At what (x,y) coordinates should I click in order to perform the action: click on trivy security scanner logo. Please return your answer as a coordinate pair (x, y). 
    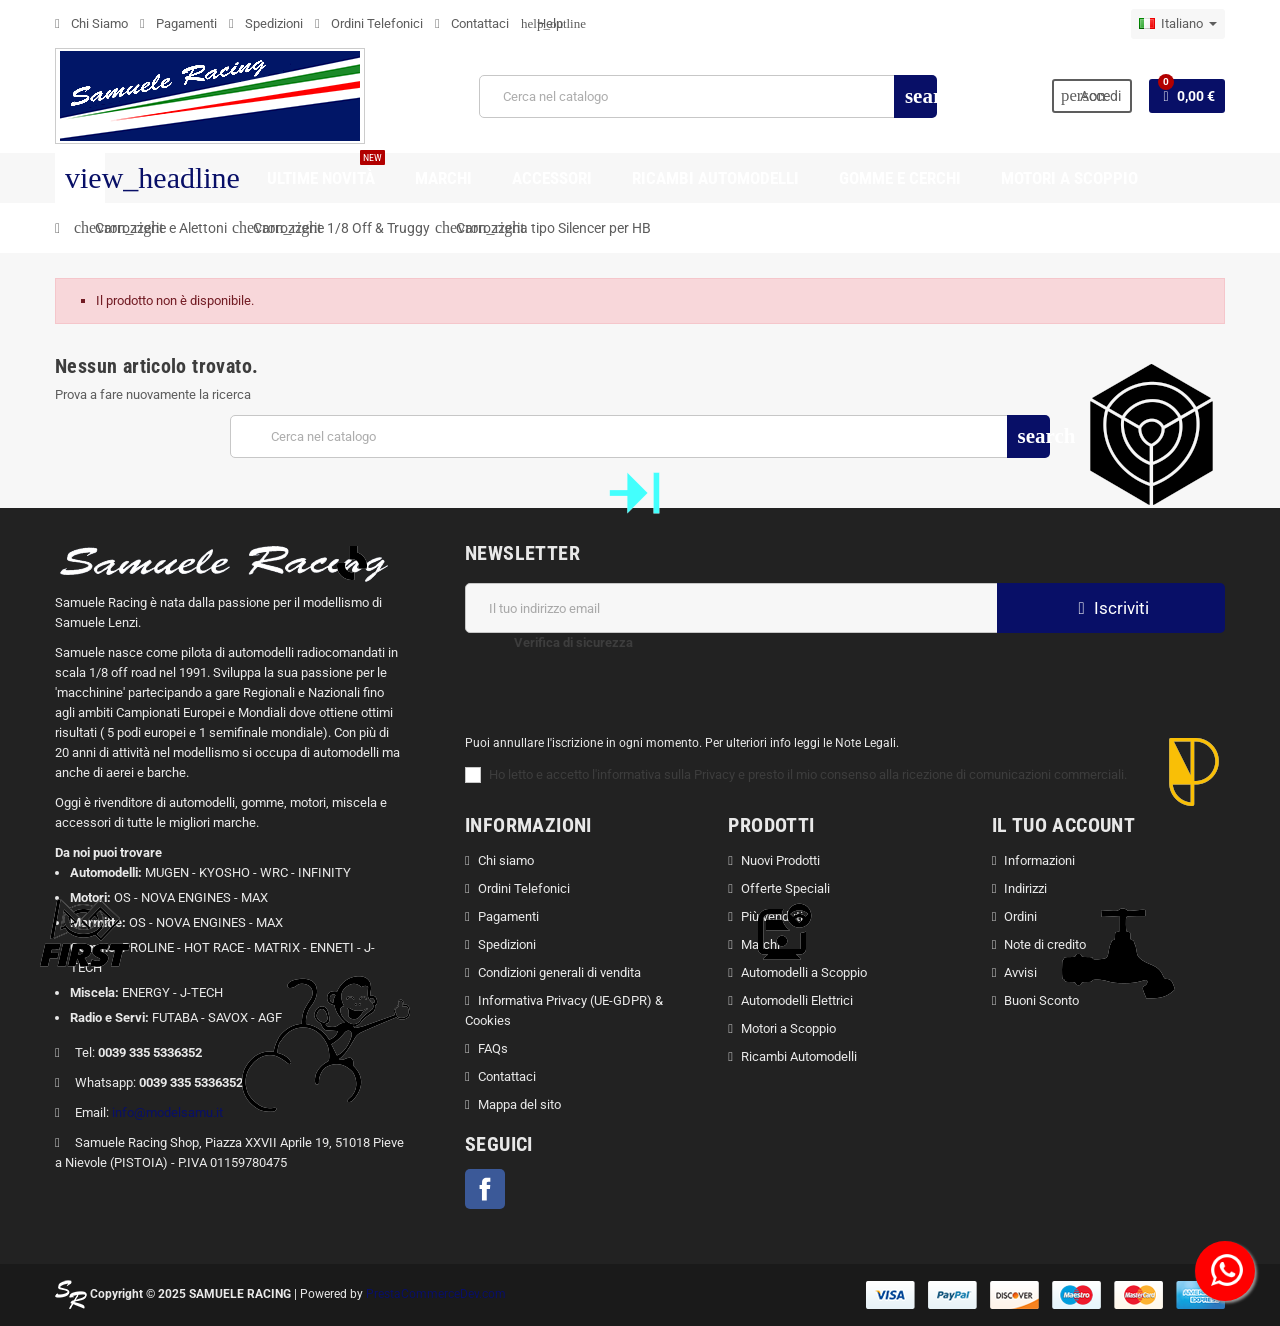
    Looking at the image, I should click on (1151, 434).